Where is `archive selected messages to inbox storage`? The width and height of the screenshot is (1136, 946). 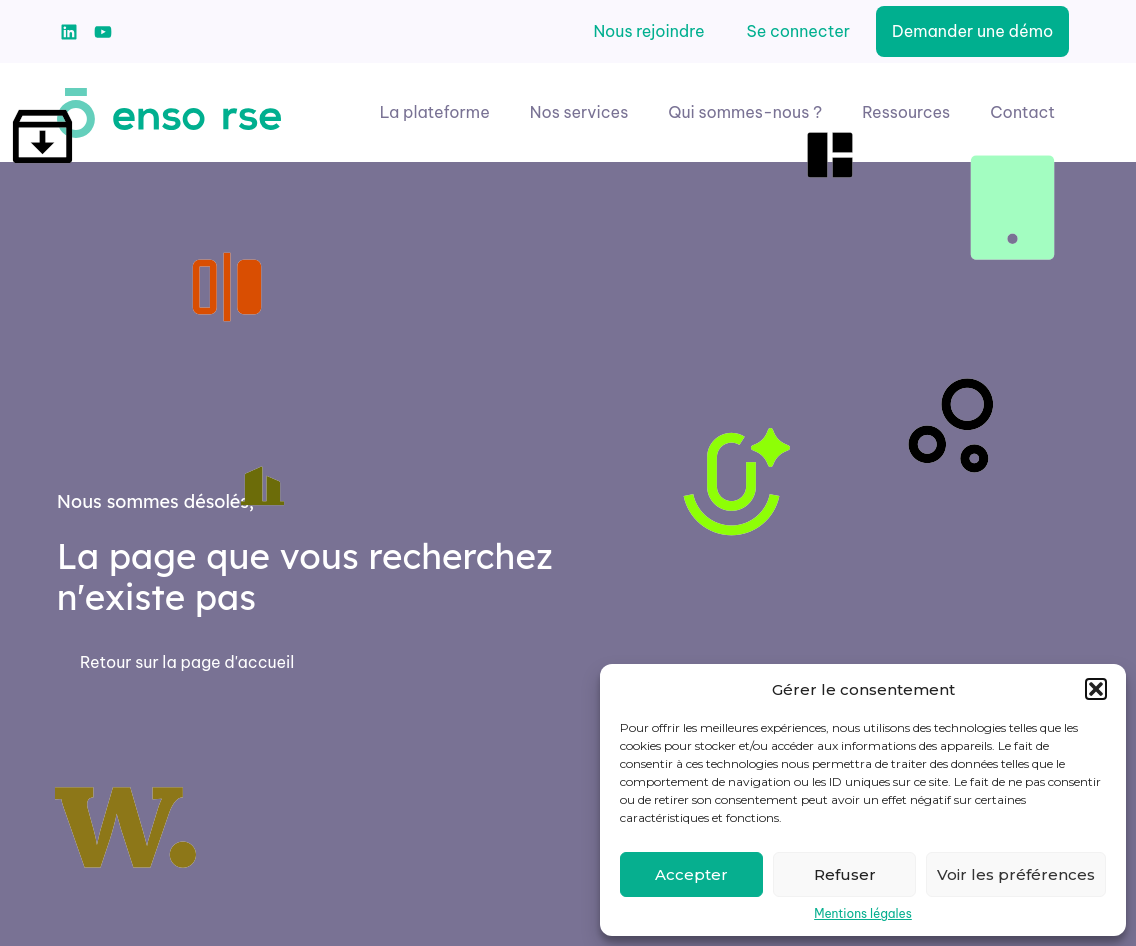 archive selected messages to inbox storage is located at coordinates (42, 136).